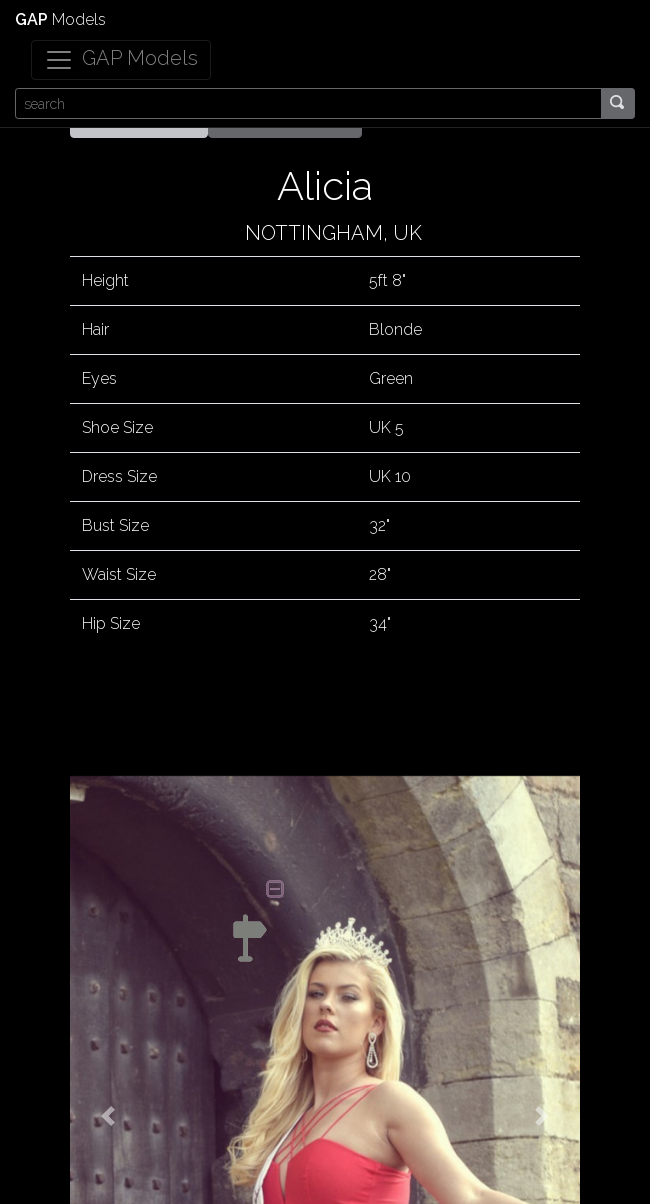 The height and width of the screenshot is (1204, 650). What do you see at coordinates (250, 938) in the screenshot?
I see `navigate to the next step or section` at bounding box center [250, 938].